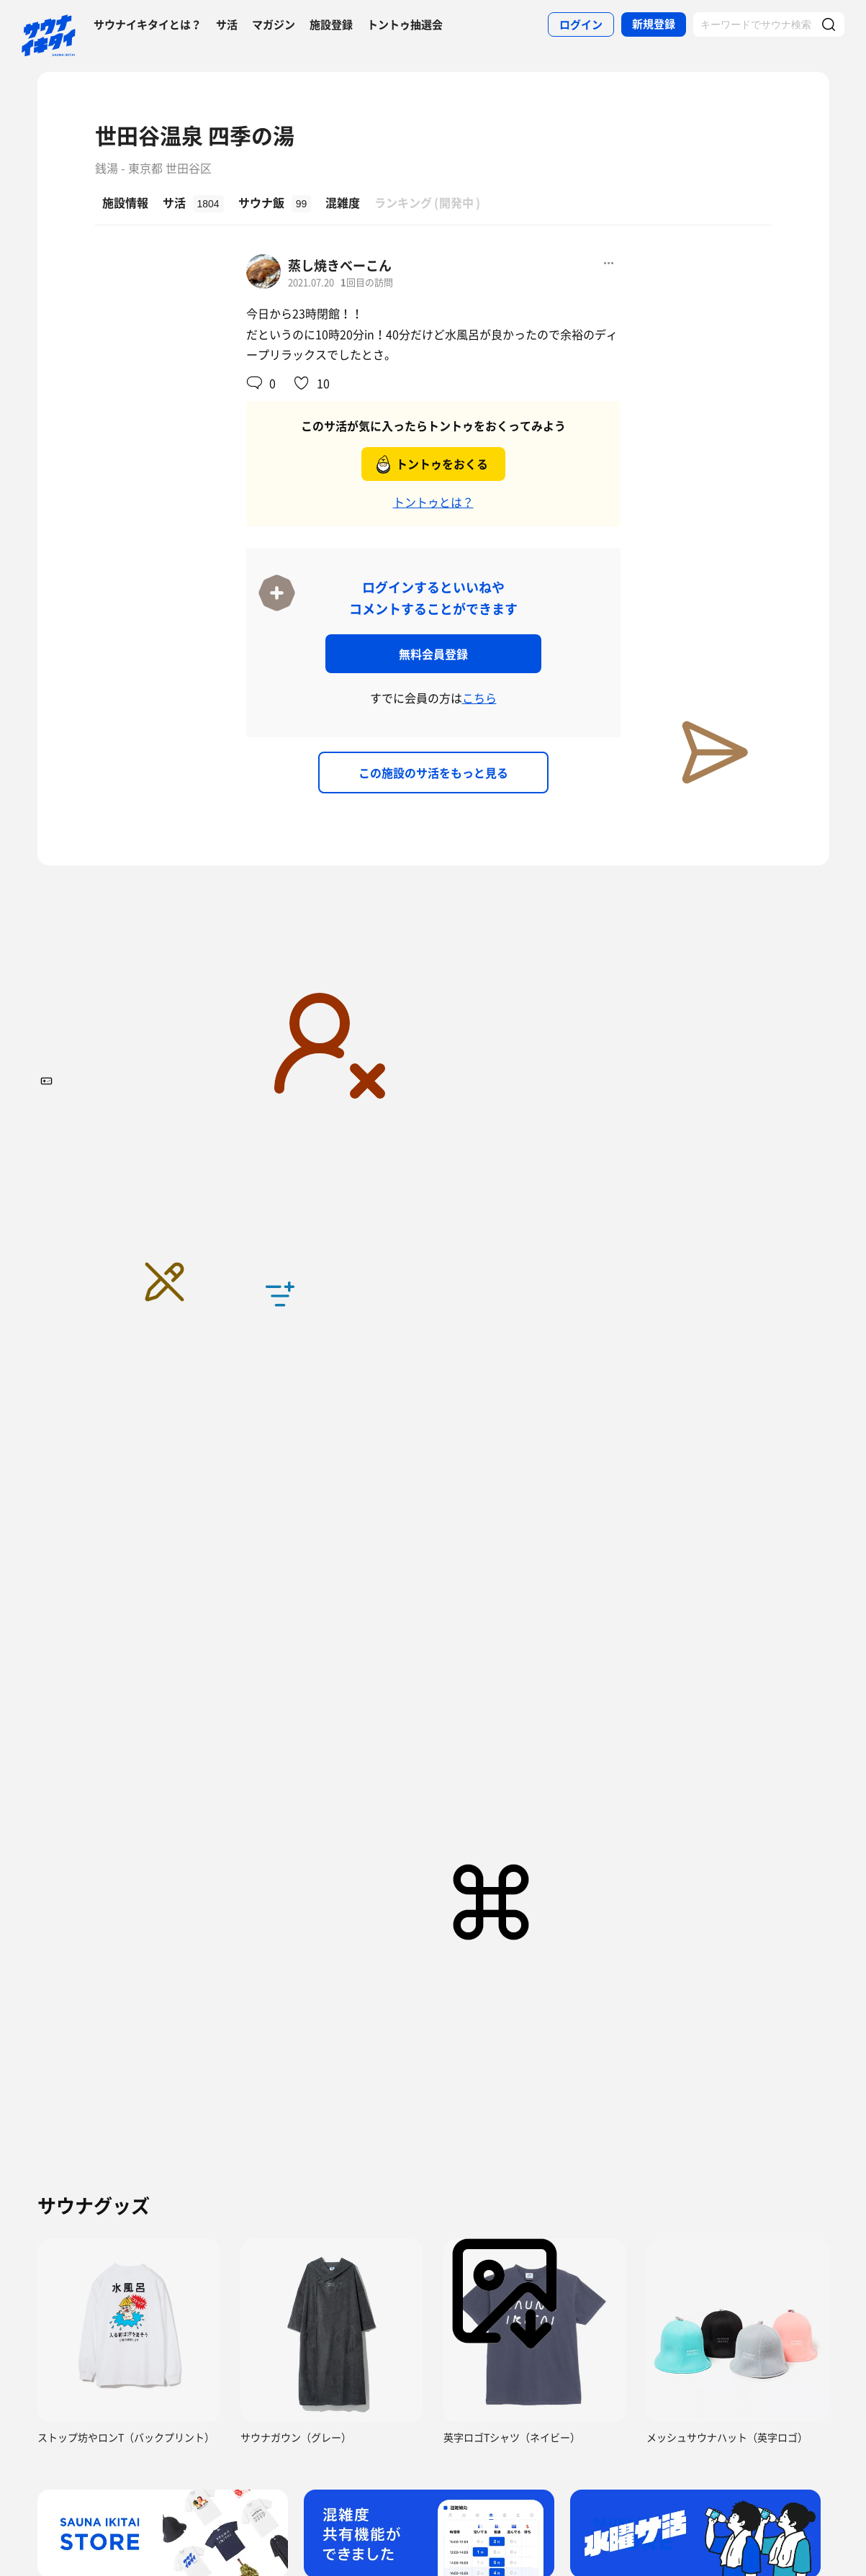  I want to click on download image, so click(505, 2291).